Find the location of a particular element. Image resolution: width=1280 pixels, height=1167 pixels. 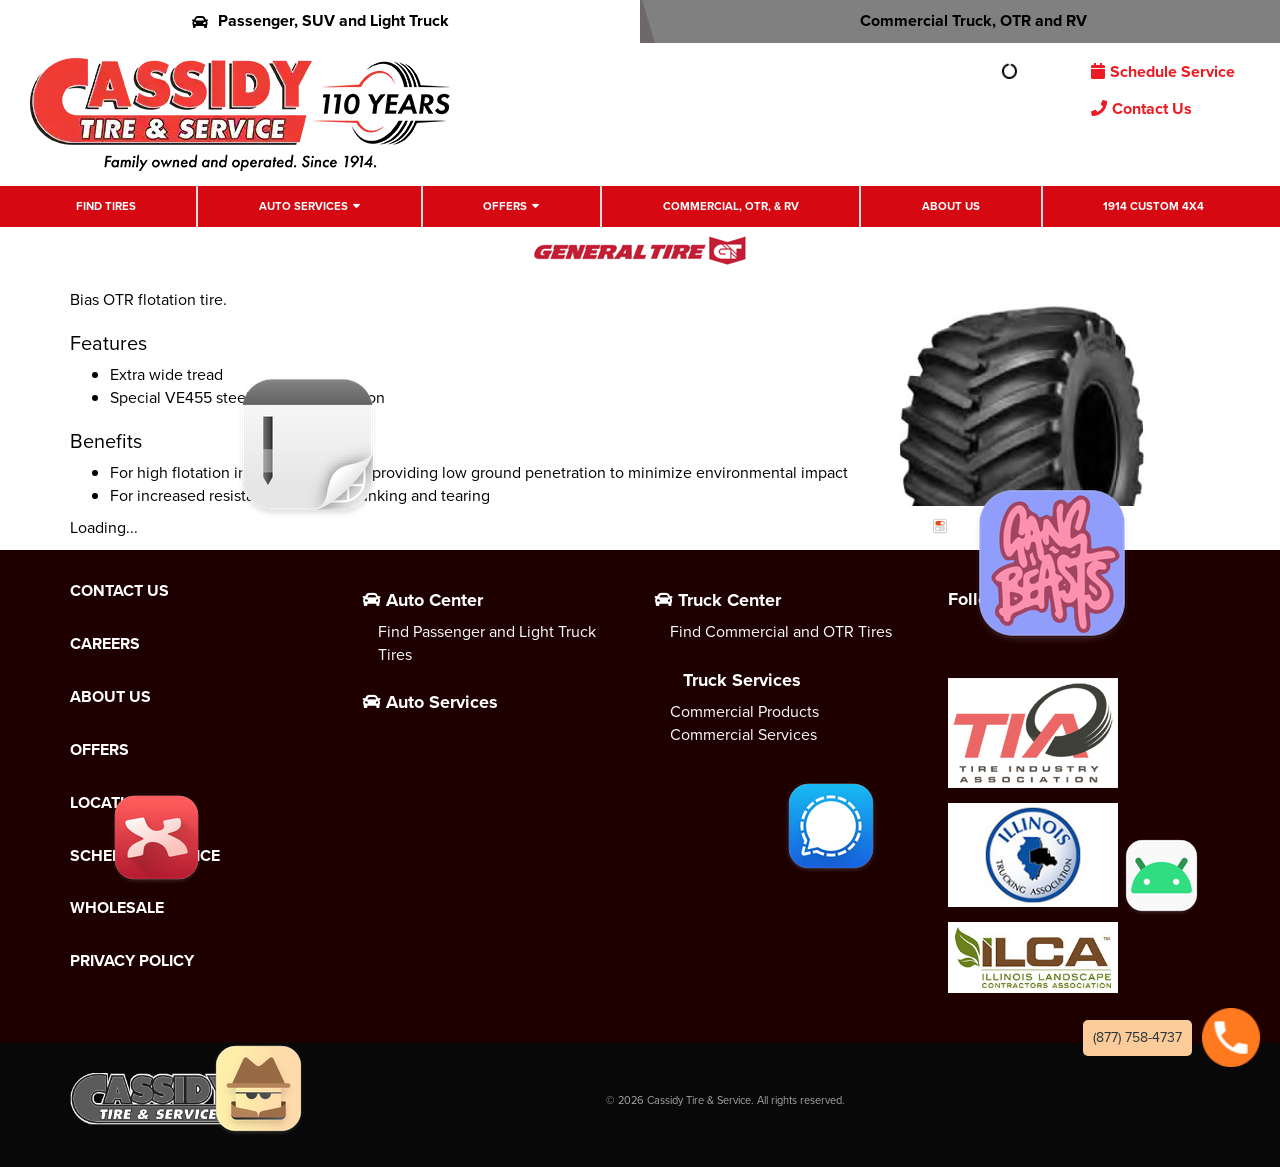

open xmind mind mapping application is located at coordinates (156, 837).